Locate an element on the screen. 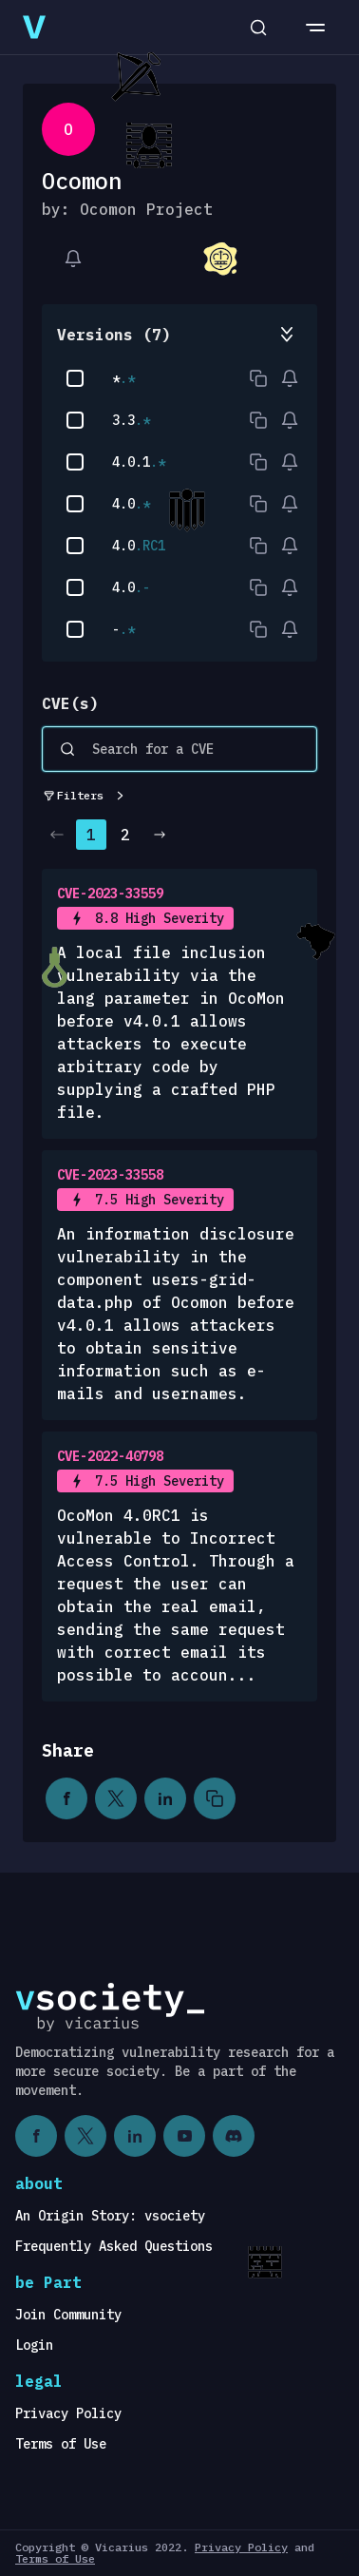  select crossbow weapon in game inventory is located at coordinates (136, 77).